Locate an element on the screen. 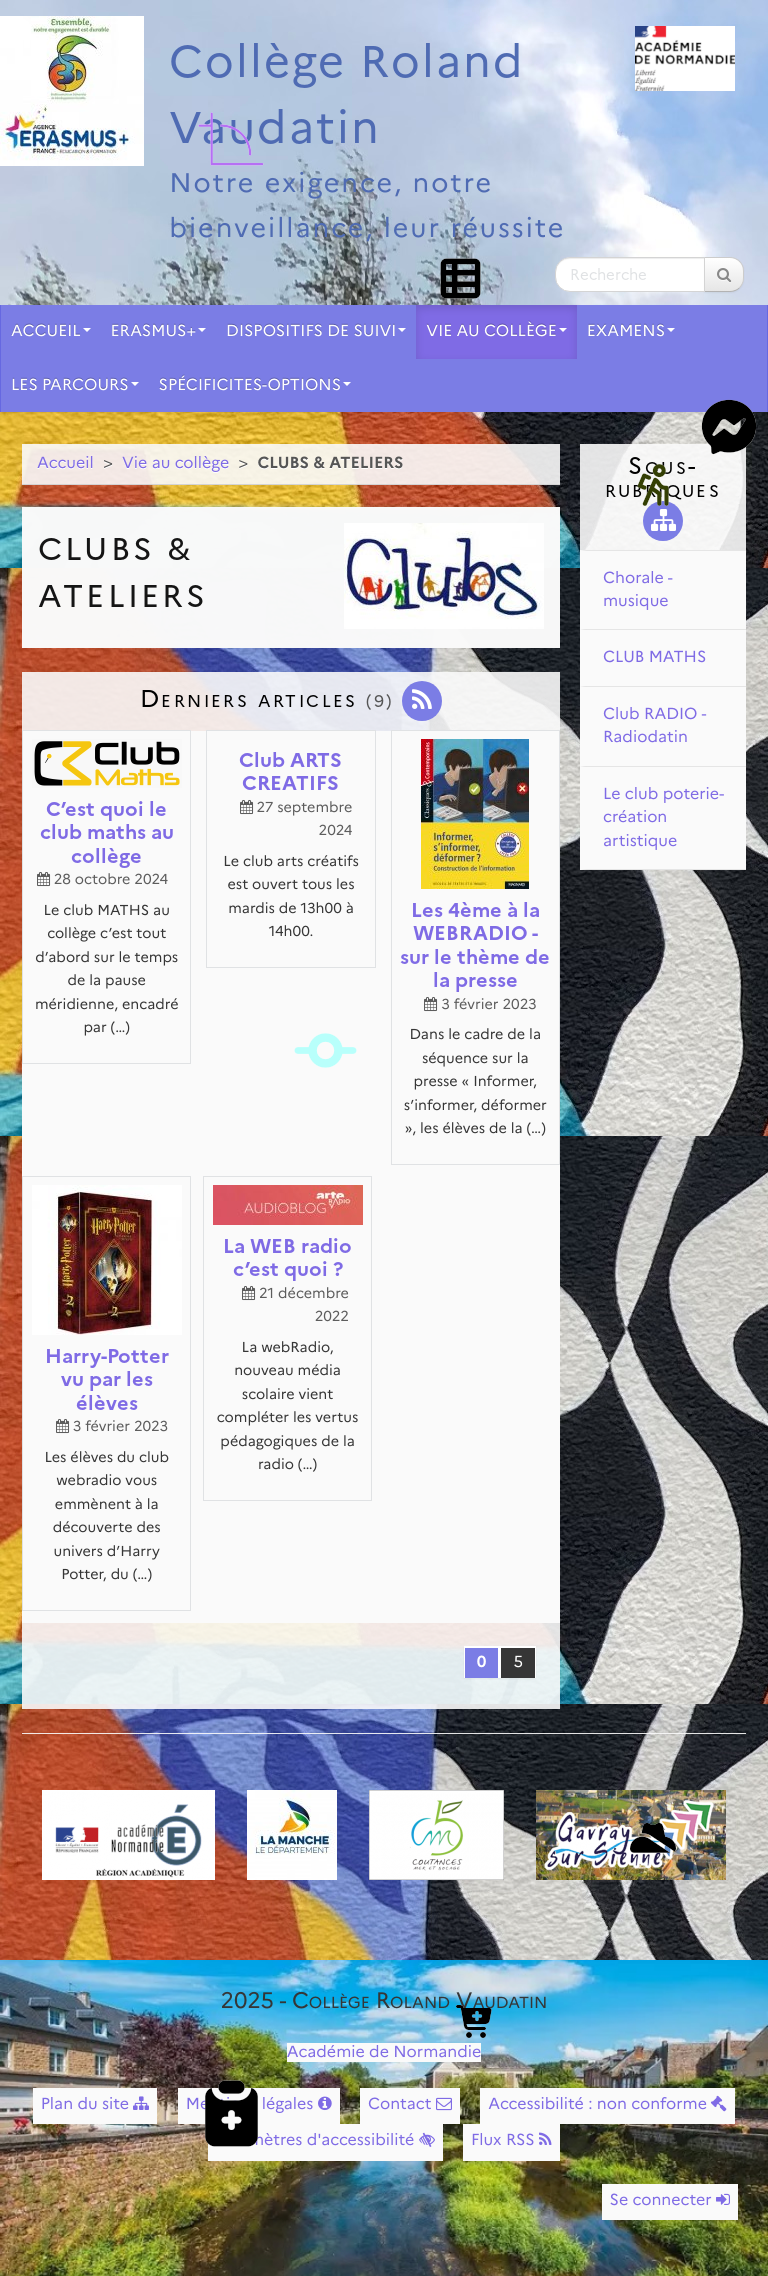  access hiking trails or outdoor activities is located at coordinates (655, 485).